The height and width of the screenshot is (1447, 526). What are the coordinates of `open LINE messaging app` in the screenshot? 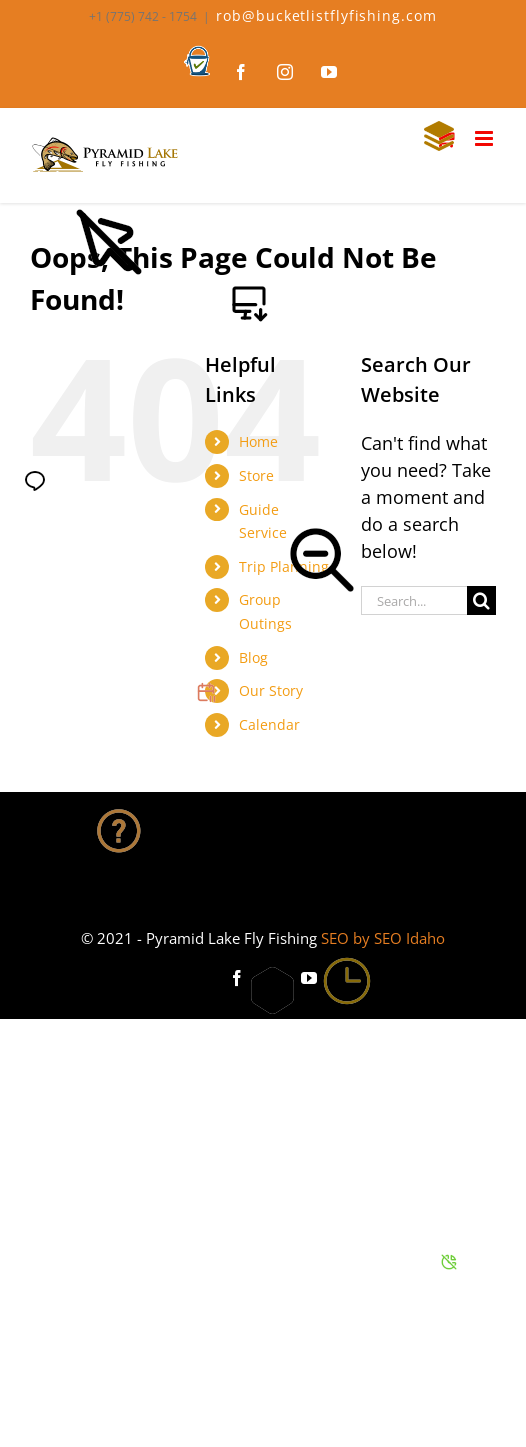 It's located at (35, 481).